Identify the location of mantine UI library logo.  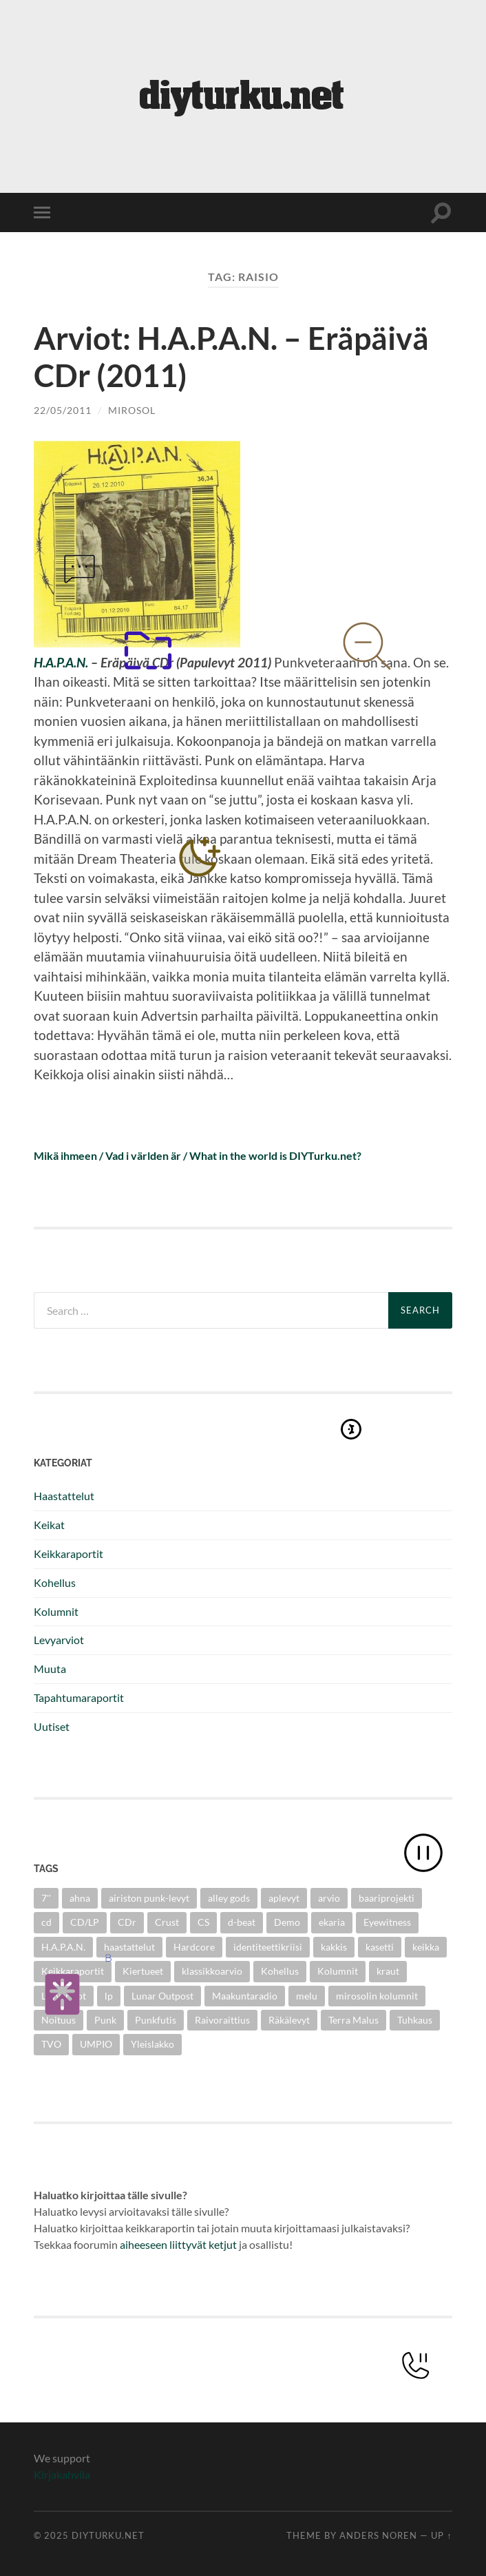
(351, 1429).